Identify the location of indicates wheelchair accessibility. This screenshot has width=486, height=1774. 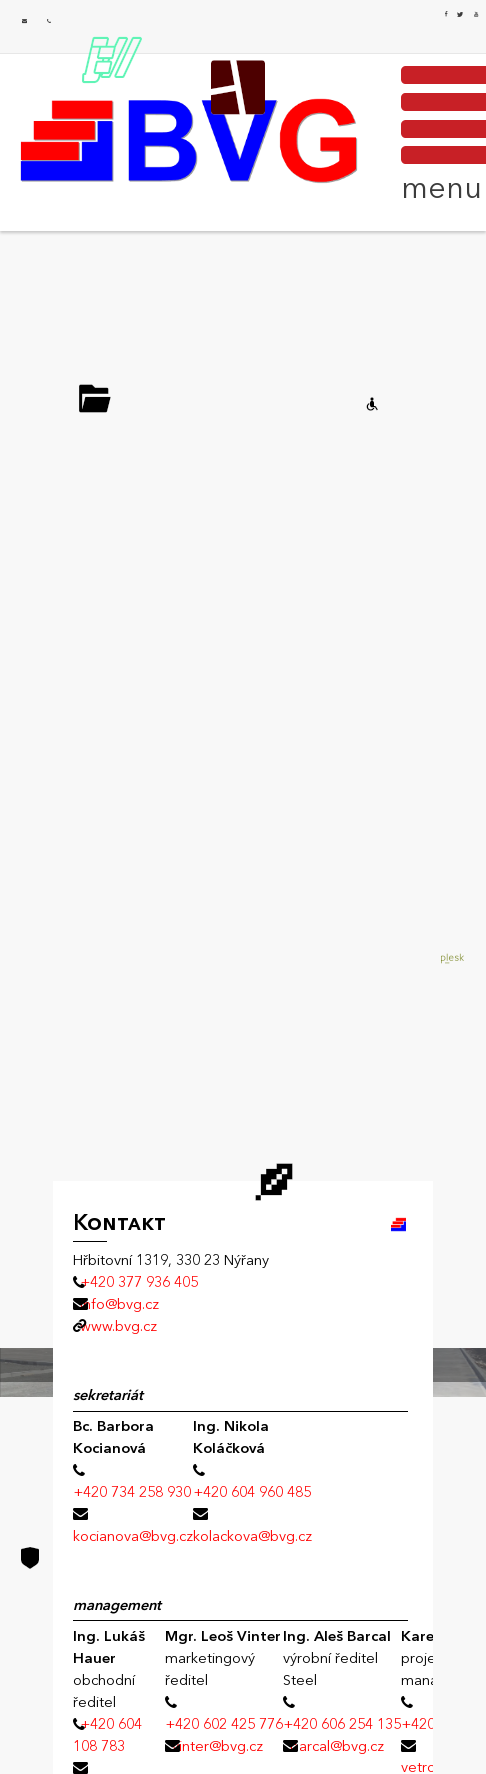
(372, 404).